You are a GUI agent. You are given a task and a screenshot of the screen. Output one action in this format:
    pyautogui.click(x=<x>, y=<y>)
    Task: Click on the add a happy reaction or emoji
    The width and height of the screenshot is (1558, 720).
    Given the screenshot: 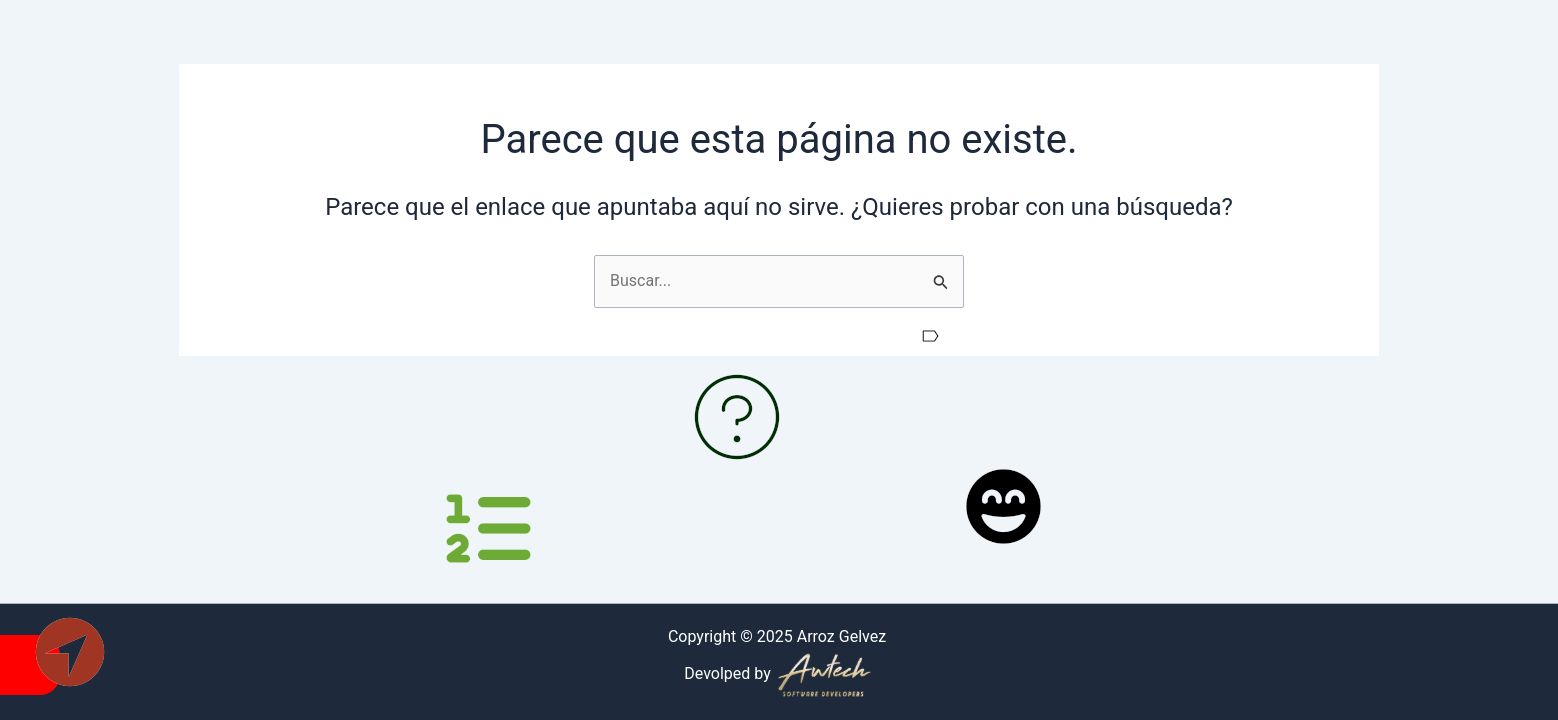 What is the action you would take?
    pyautogui.click(x=1003, y=506)
    